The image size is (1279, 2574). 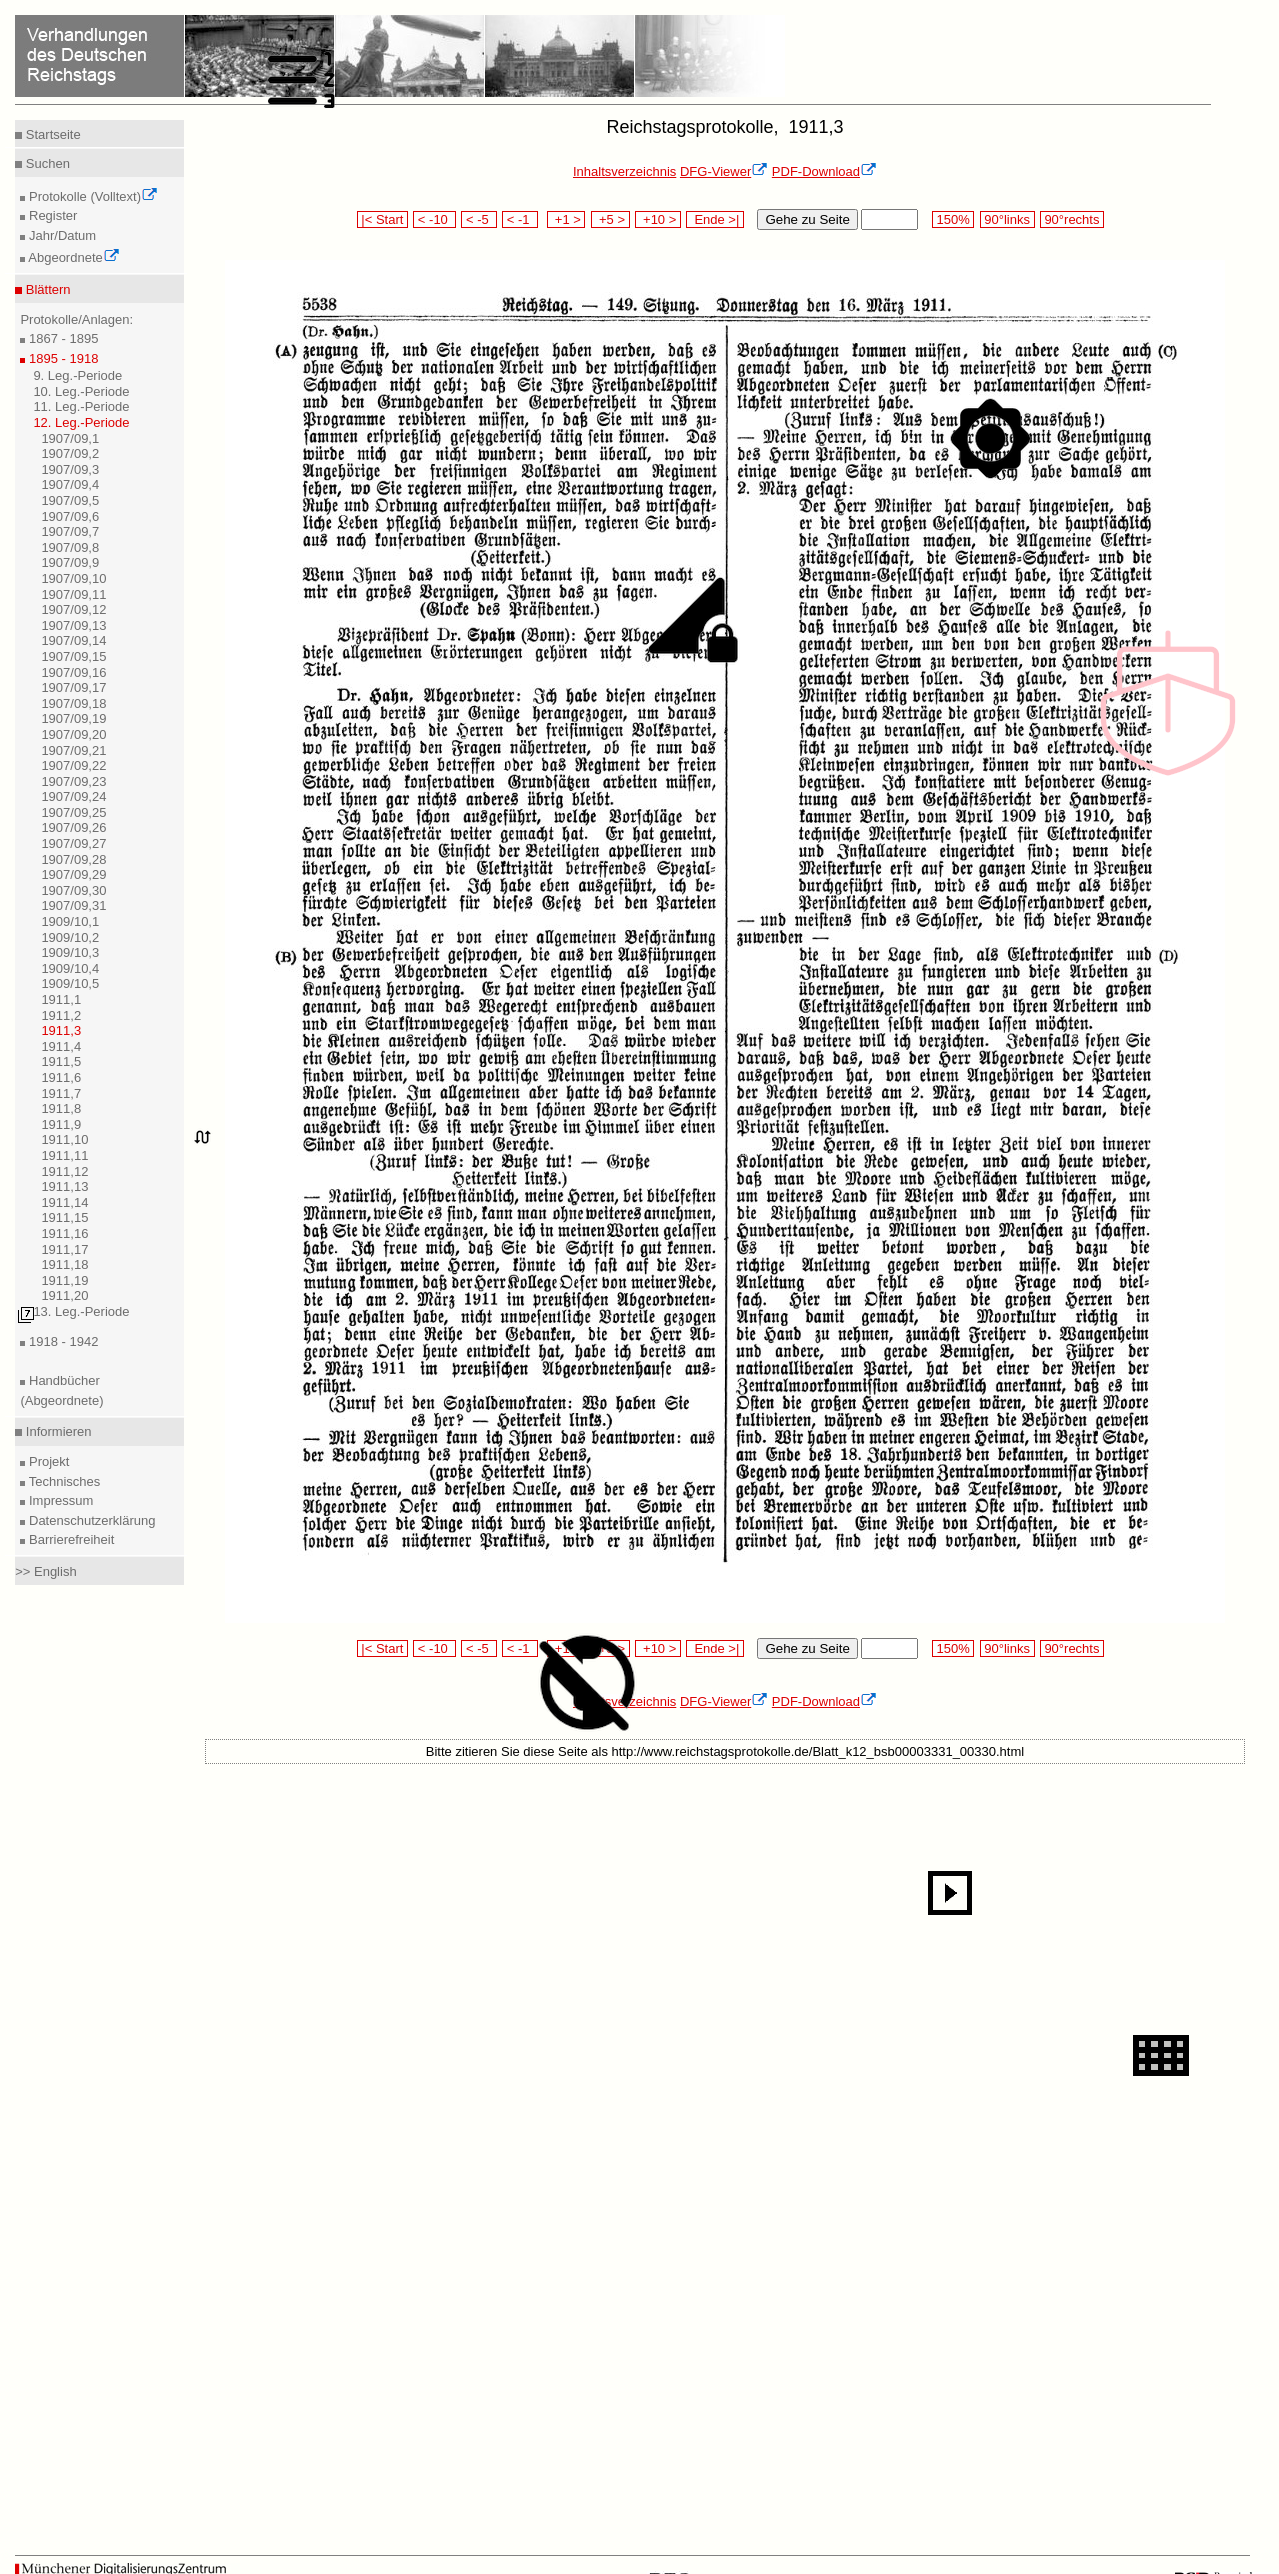 What do you see at coordinates (587, 1682) in the screenshot?
I see `disable public visibility` at bounding box center [587, 1682].